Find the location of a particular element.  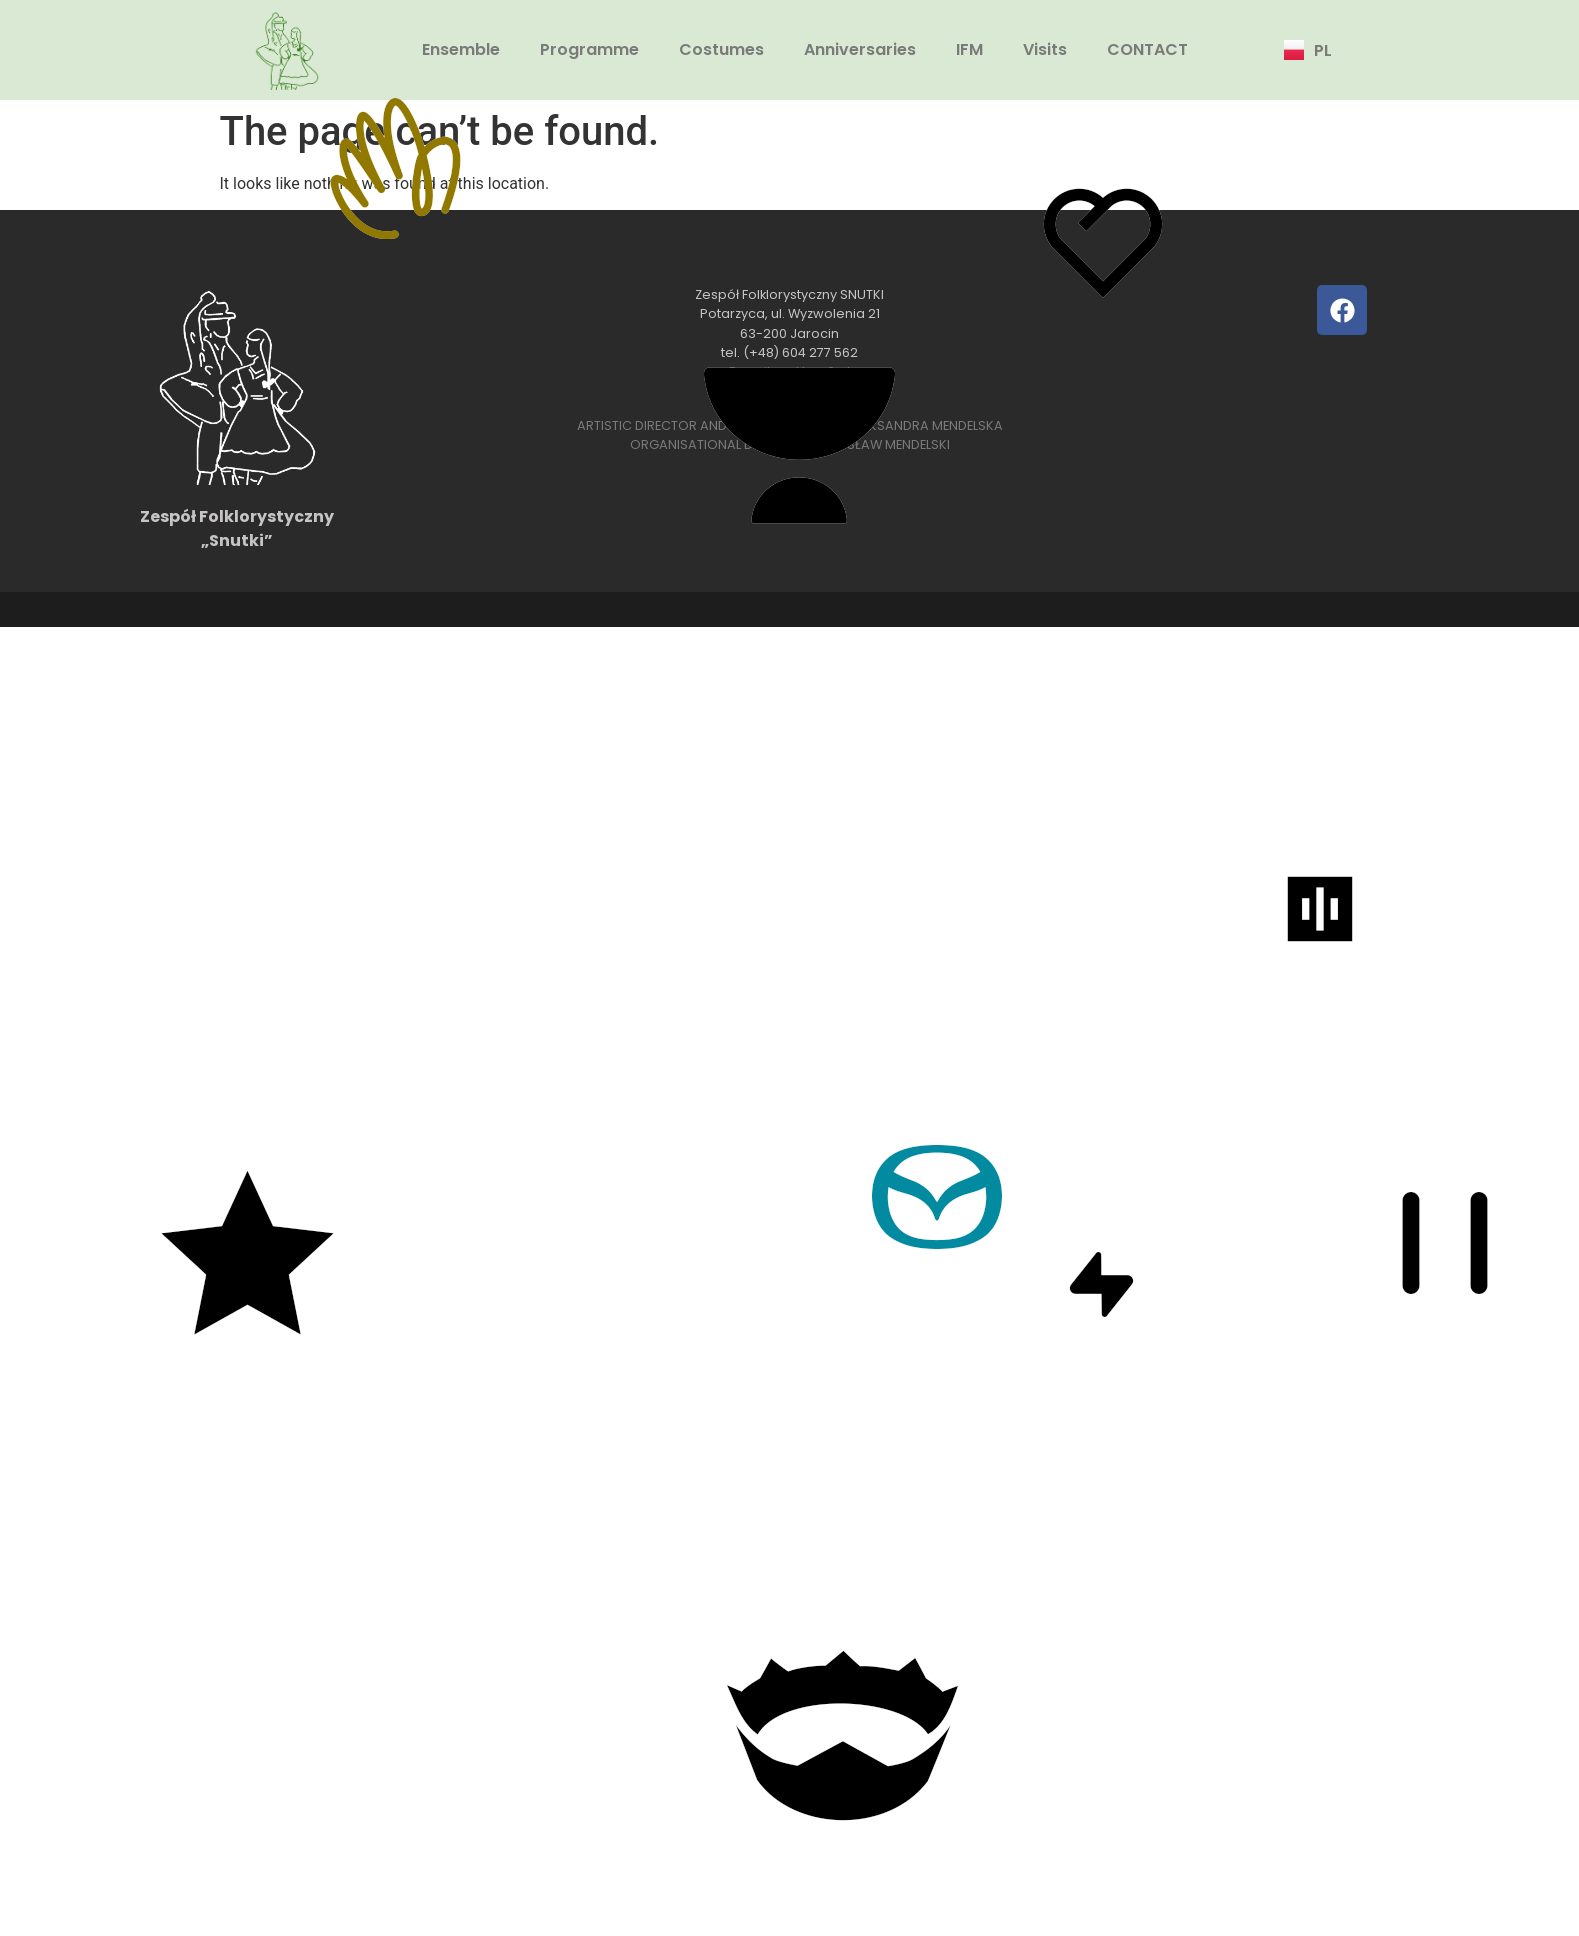

pause media playback is located at coordinates (1445, 1243).